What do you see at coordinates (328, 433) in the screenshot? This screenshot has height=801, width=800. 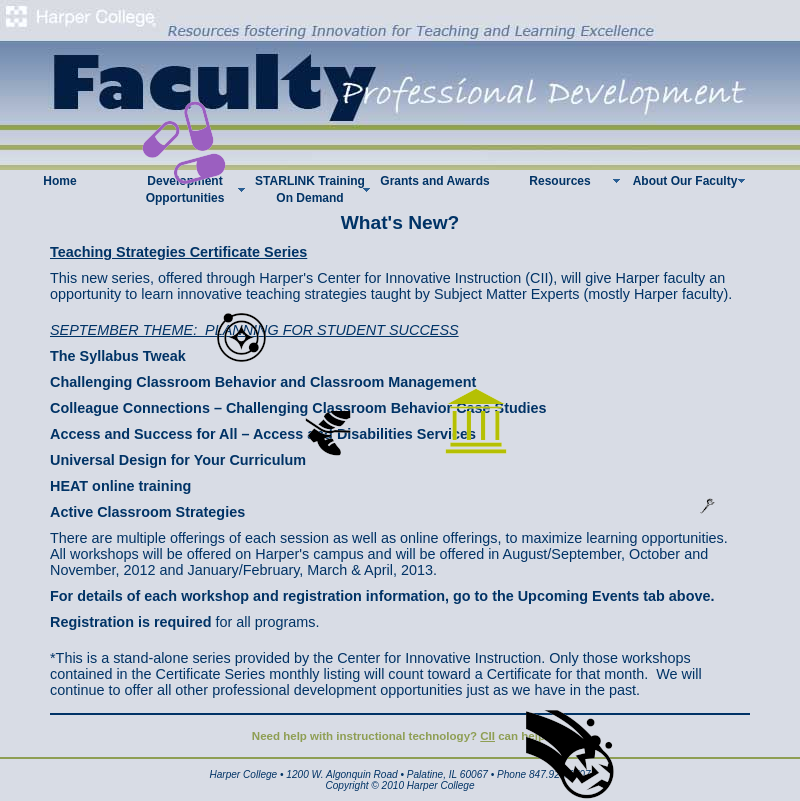 I see `indicates a trap or hazard in gameplay` at bounding box center [328, 433].